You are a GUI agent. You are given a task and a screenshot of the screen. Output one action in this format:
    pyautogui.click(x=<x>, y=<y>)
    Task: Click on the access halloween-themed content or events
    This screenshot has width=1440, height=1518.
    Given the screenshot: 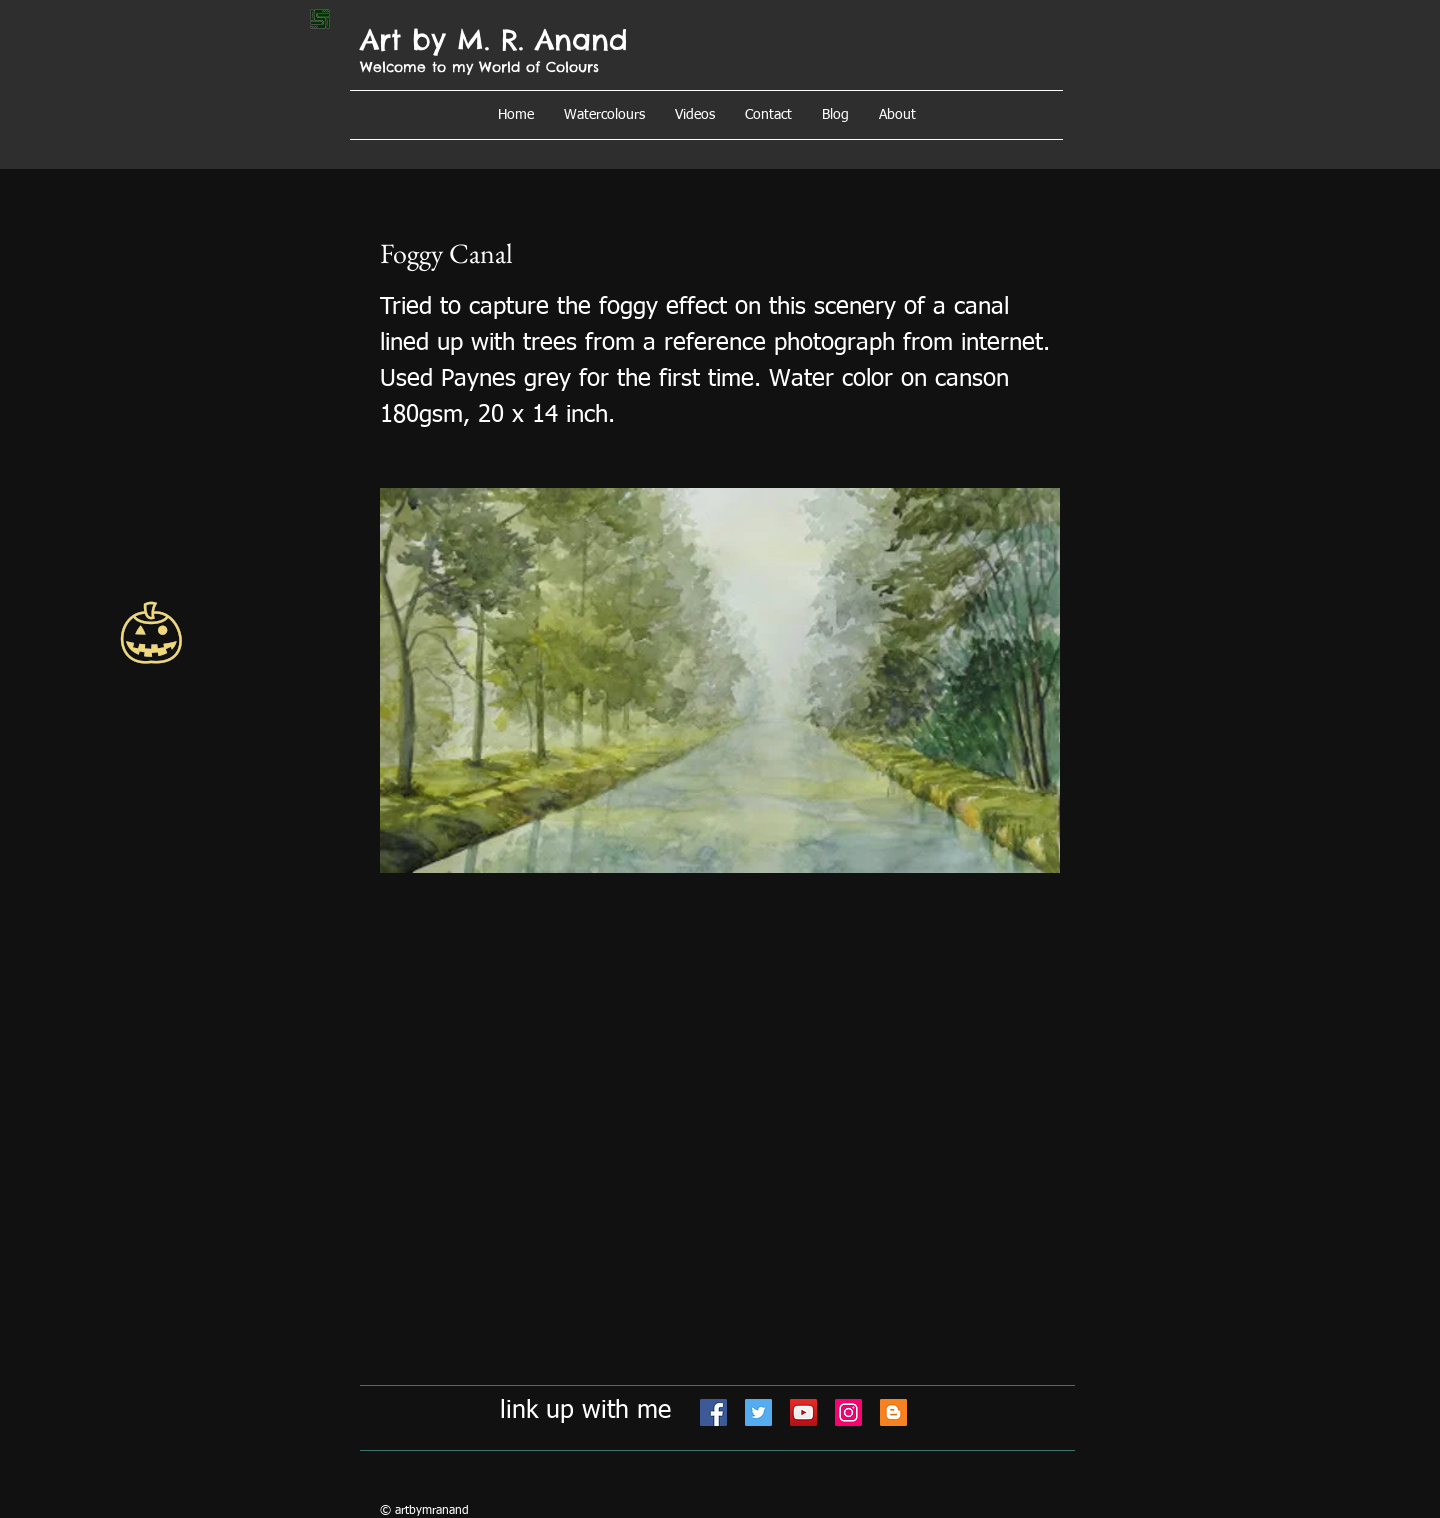 What is the action you would take?
    pyautogui.click(x=151, y=632)
    